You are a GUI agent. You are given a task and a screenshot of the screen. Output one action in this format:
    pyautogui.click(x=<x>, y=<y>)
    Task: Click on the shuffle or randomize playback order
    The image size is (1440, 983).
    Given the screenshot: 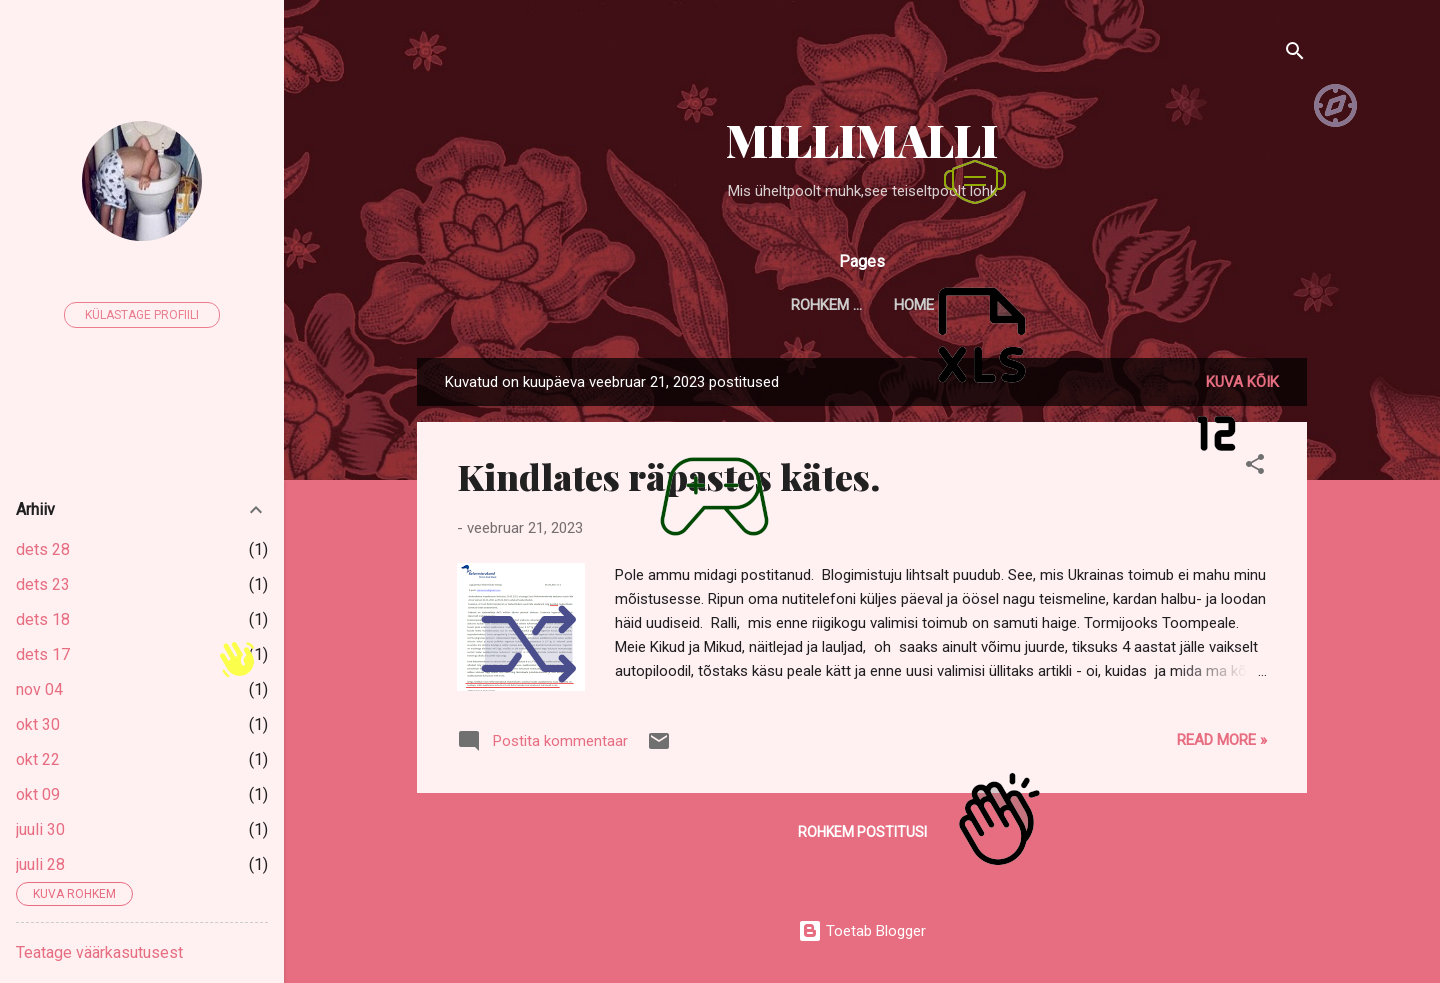 What is the action you would take?
    pyautogui.click(x=527, y=644)
    